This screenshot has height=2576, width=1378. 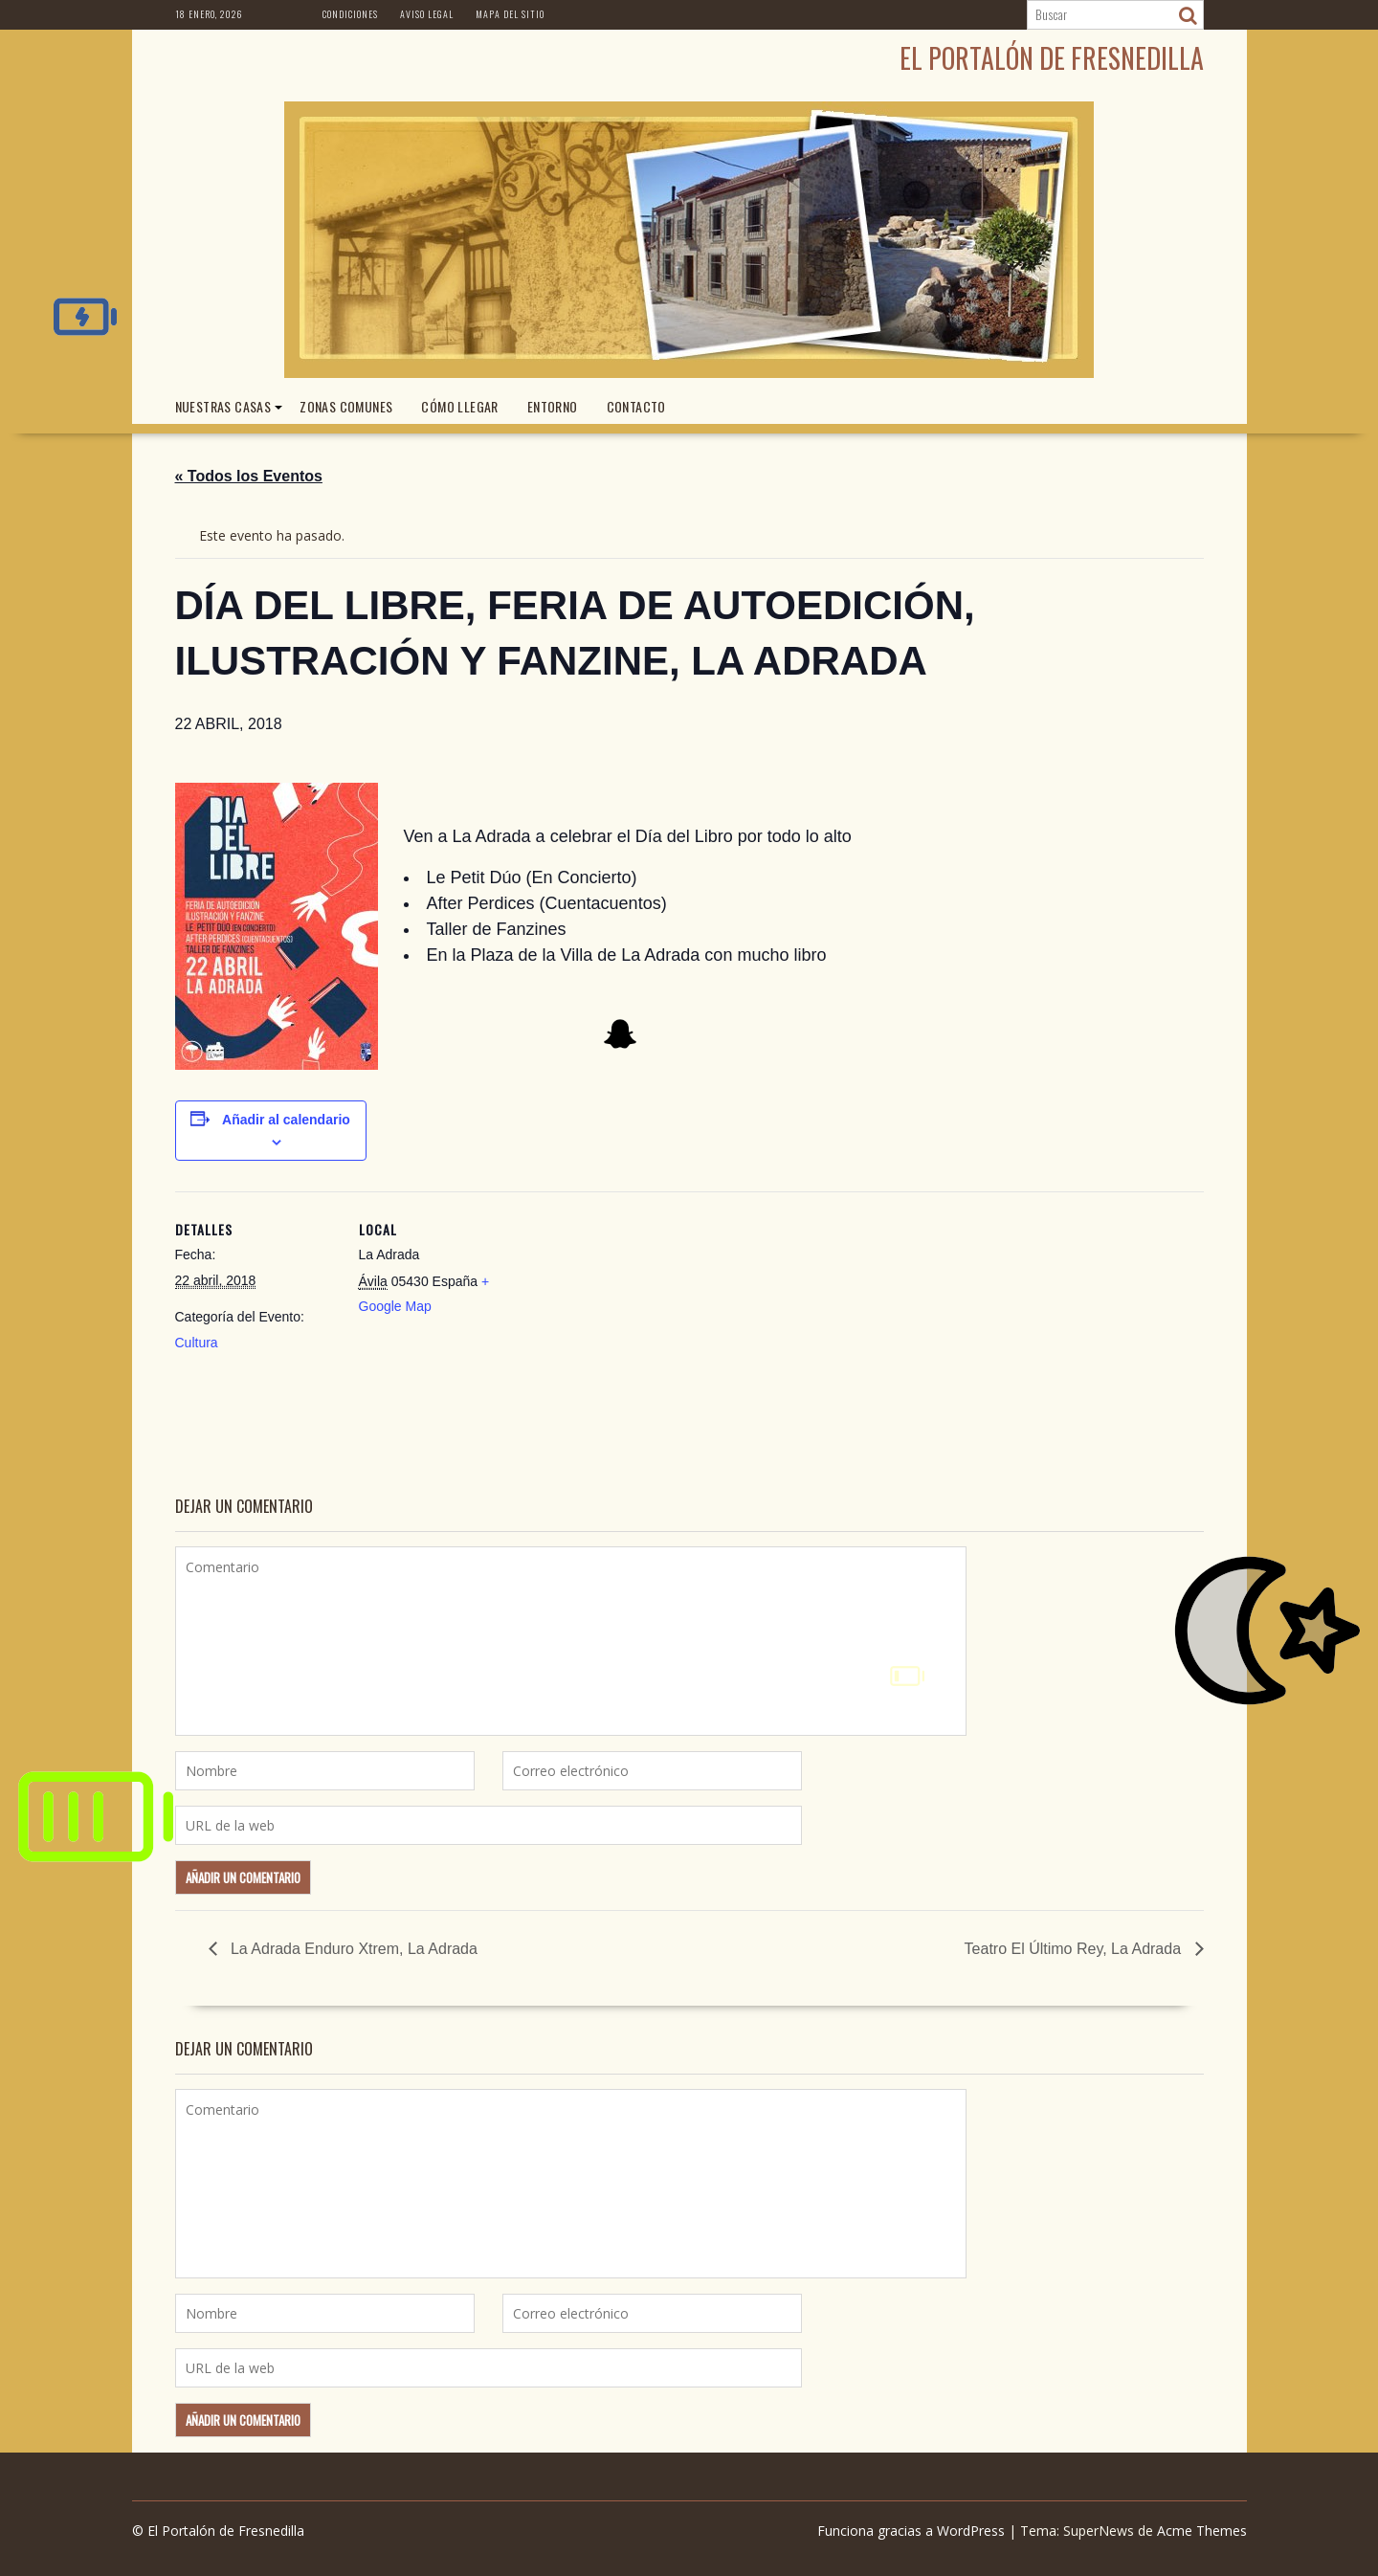 I want to click on indicates high battery level, so click(x=93, y=1816).